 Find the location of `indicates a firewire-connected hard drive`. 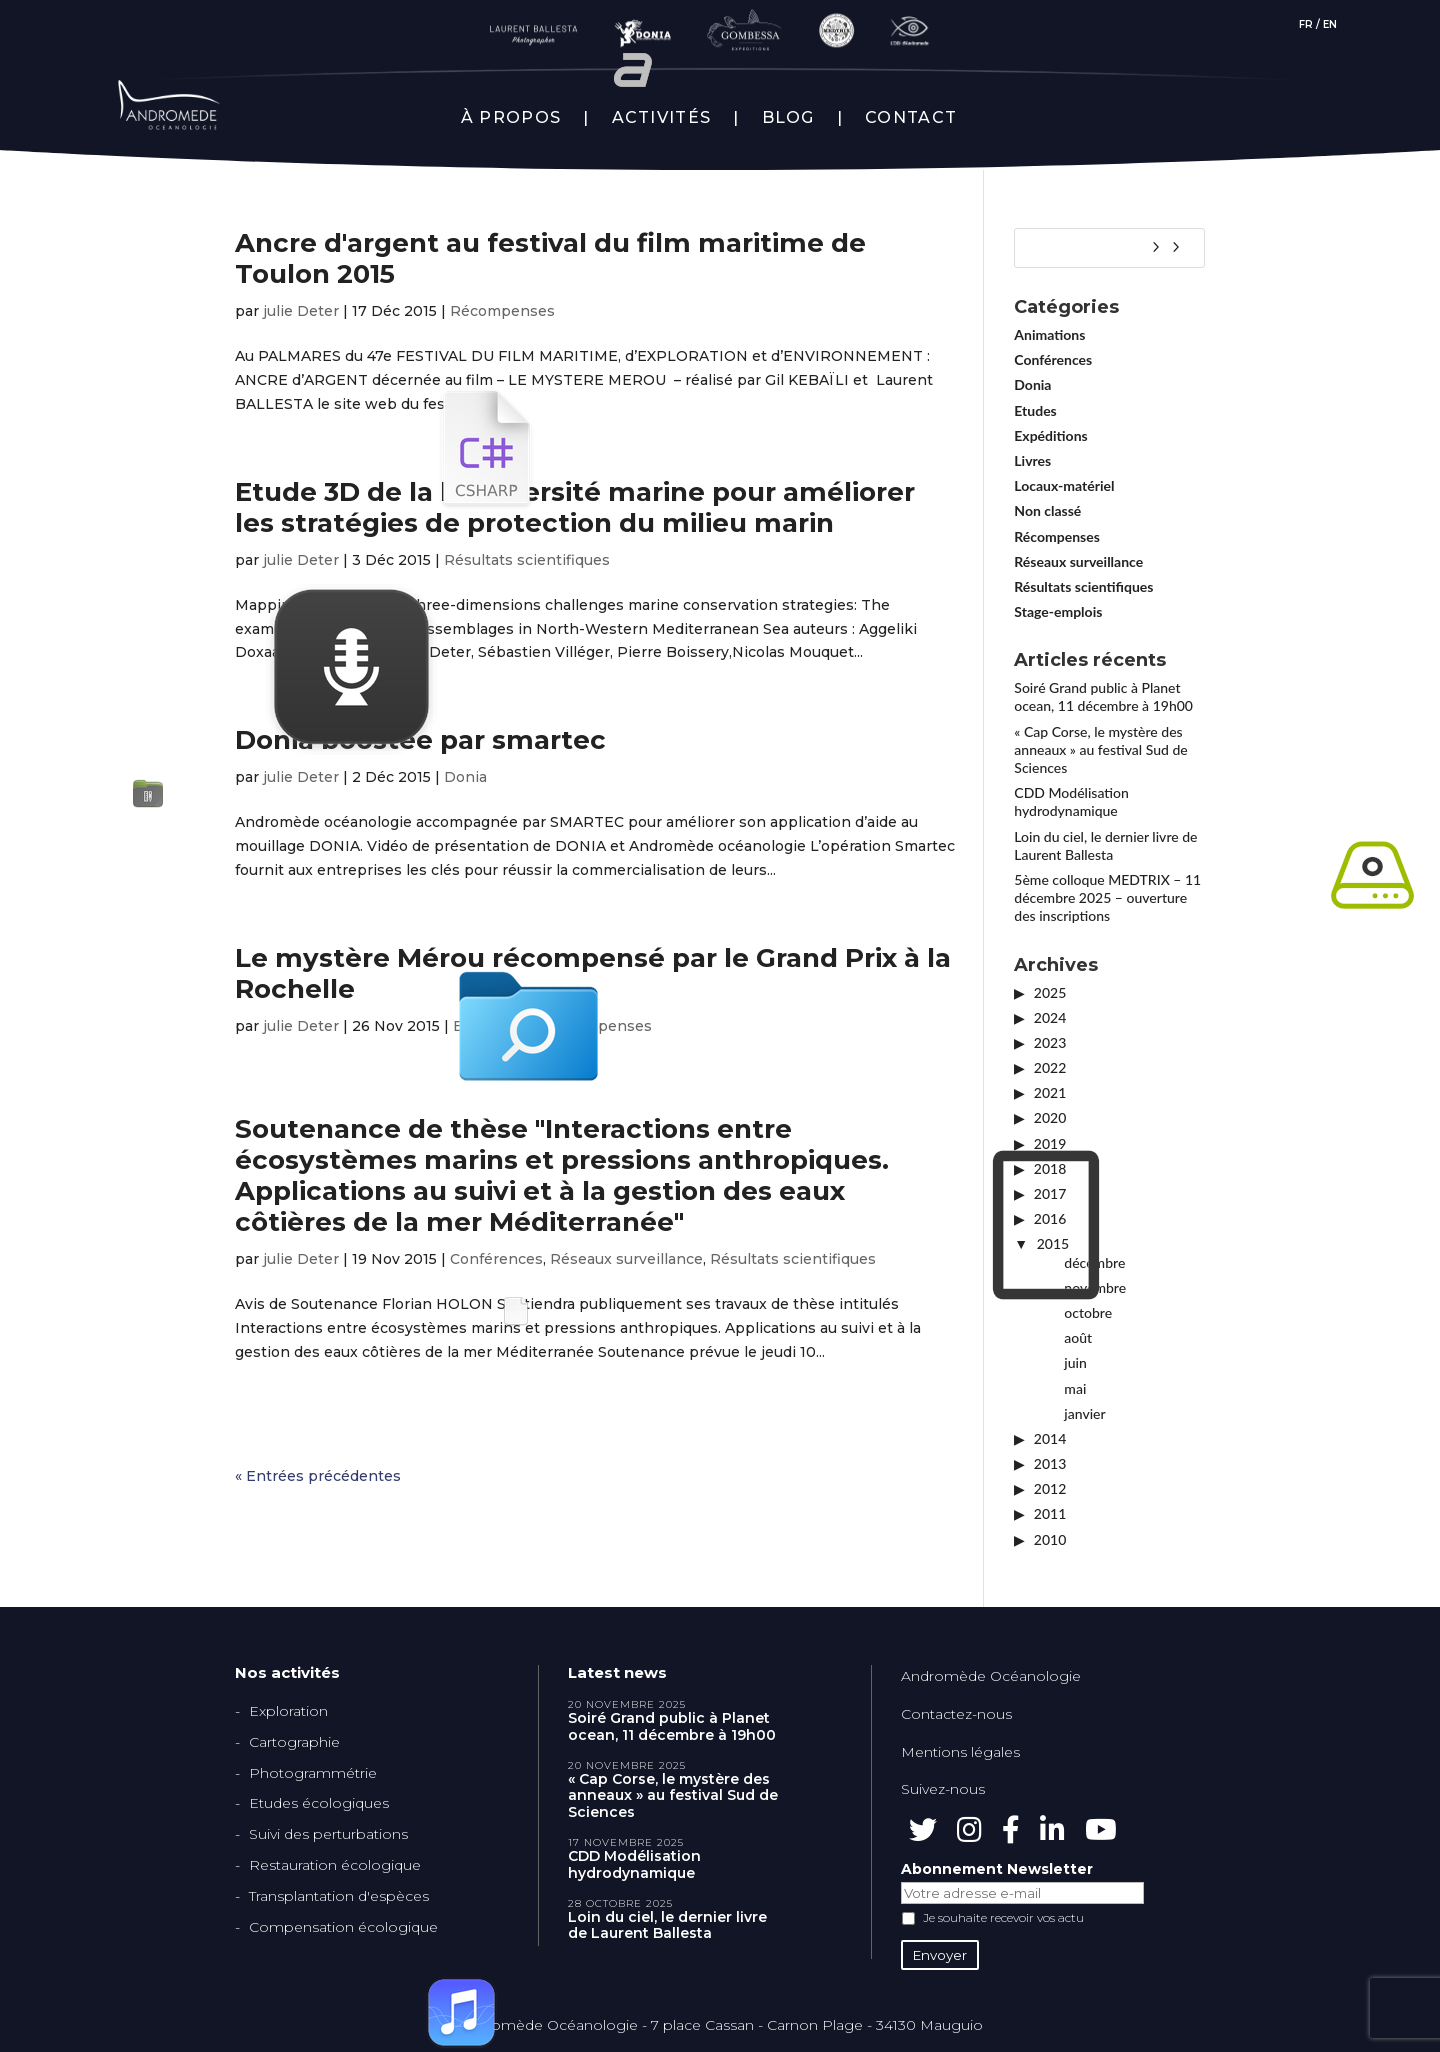

indicates a firewire-connected hard drive is located at coordinates (1372, 872).